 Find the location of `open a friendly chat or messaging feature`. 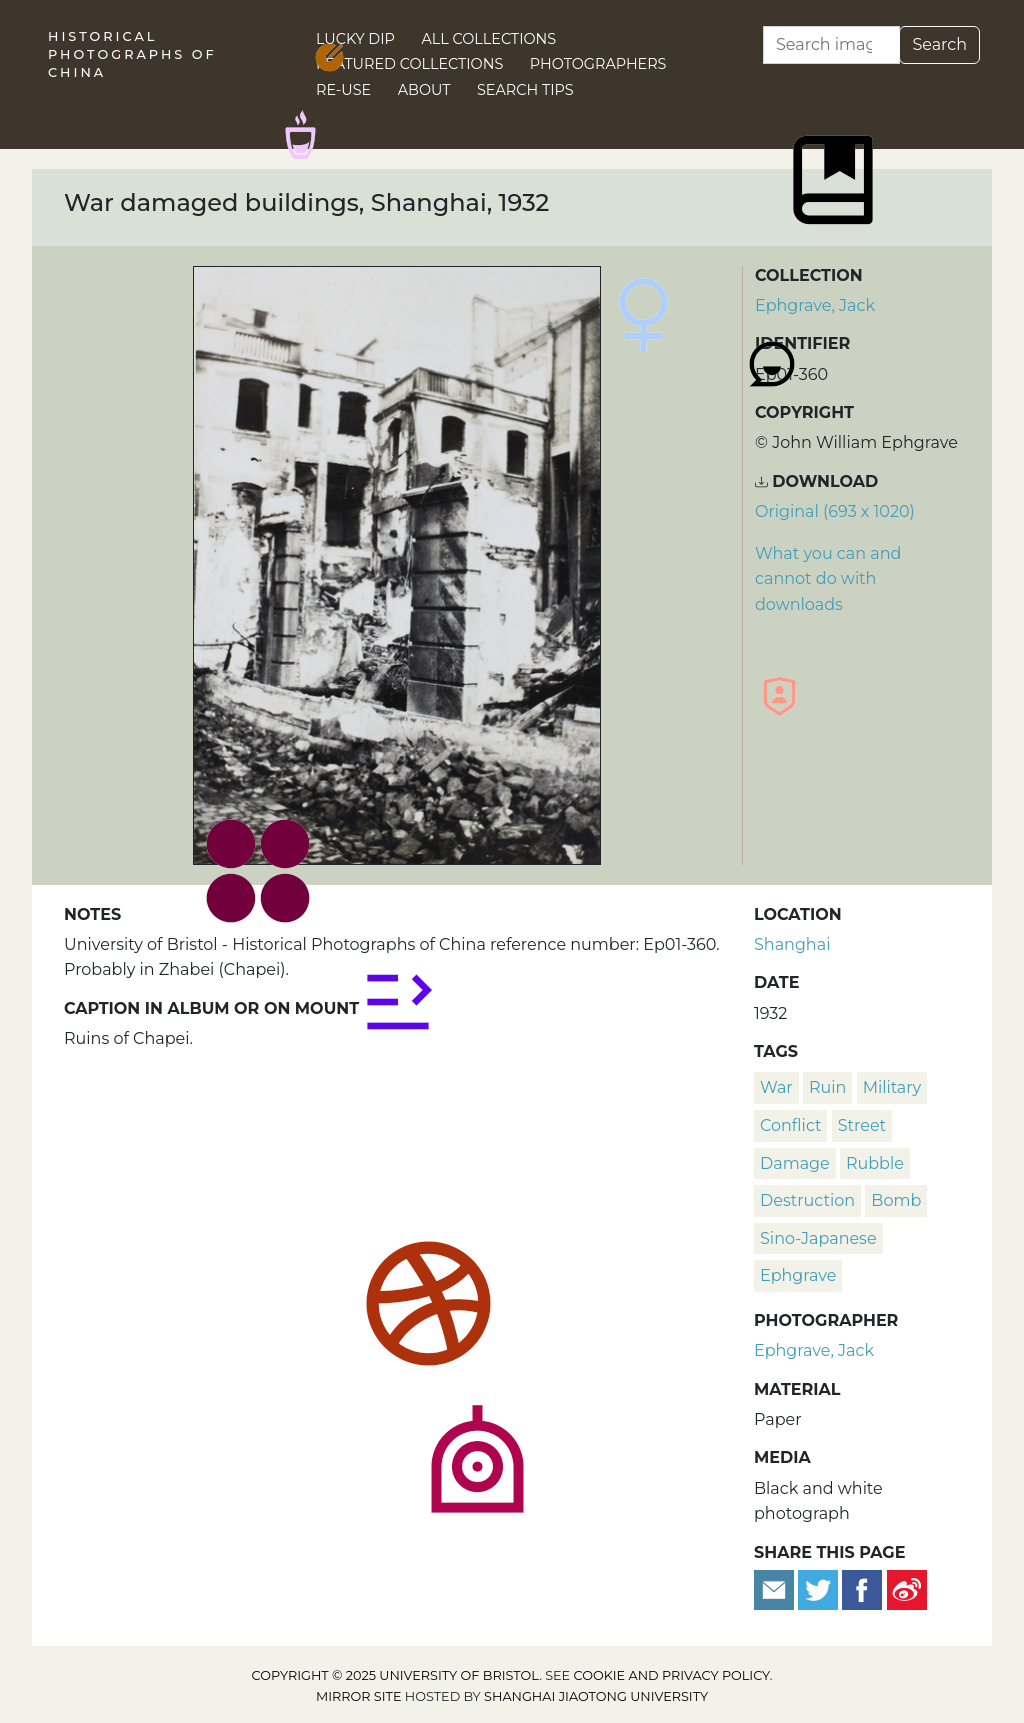

open a friendly chat or messaging feature is located at coordinates (772, 364).